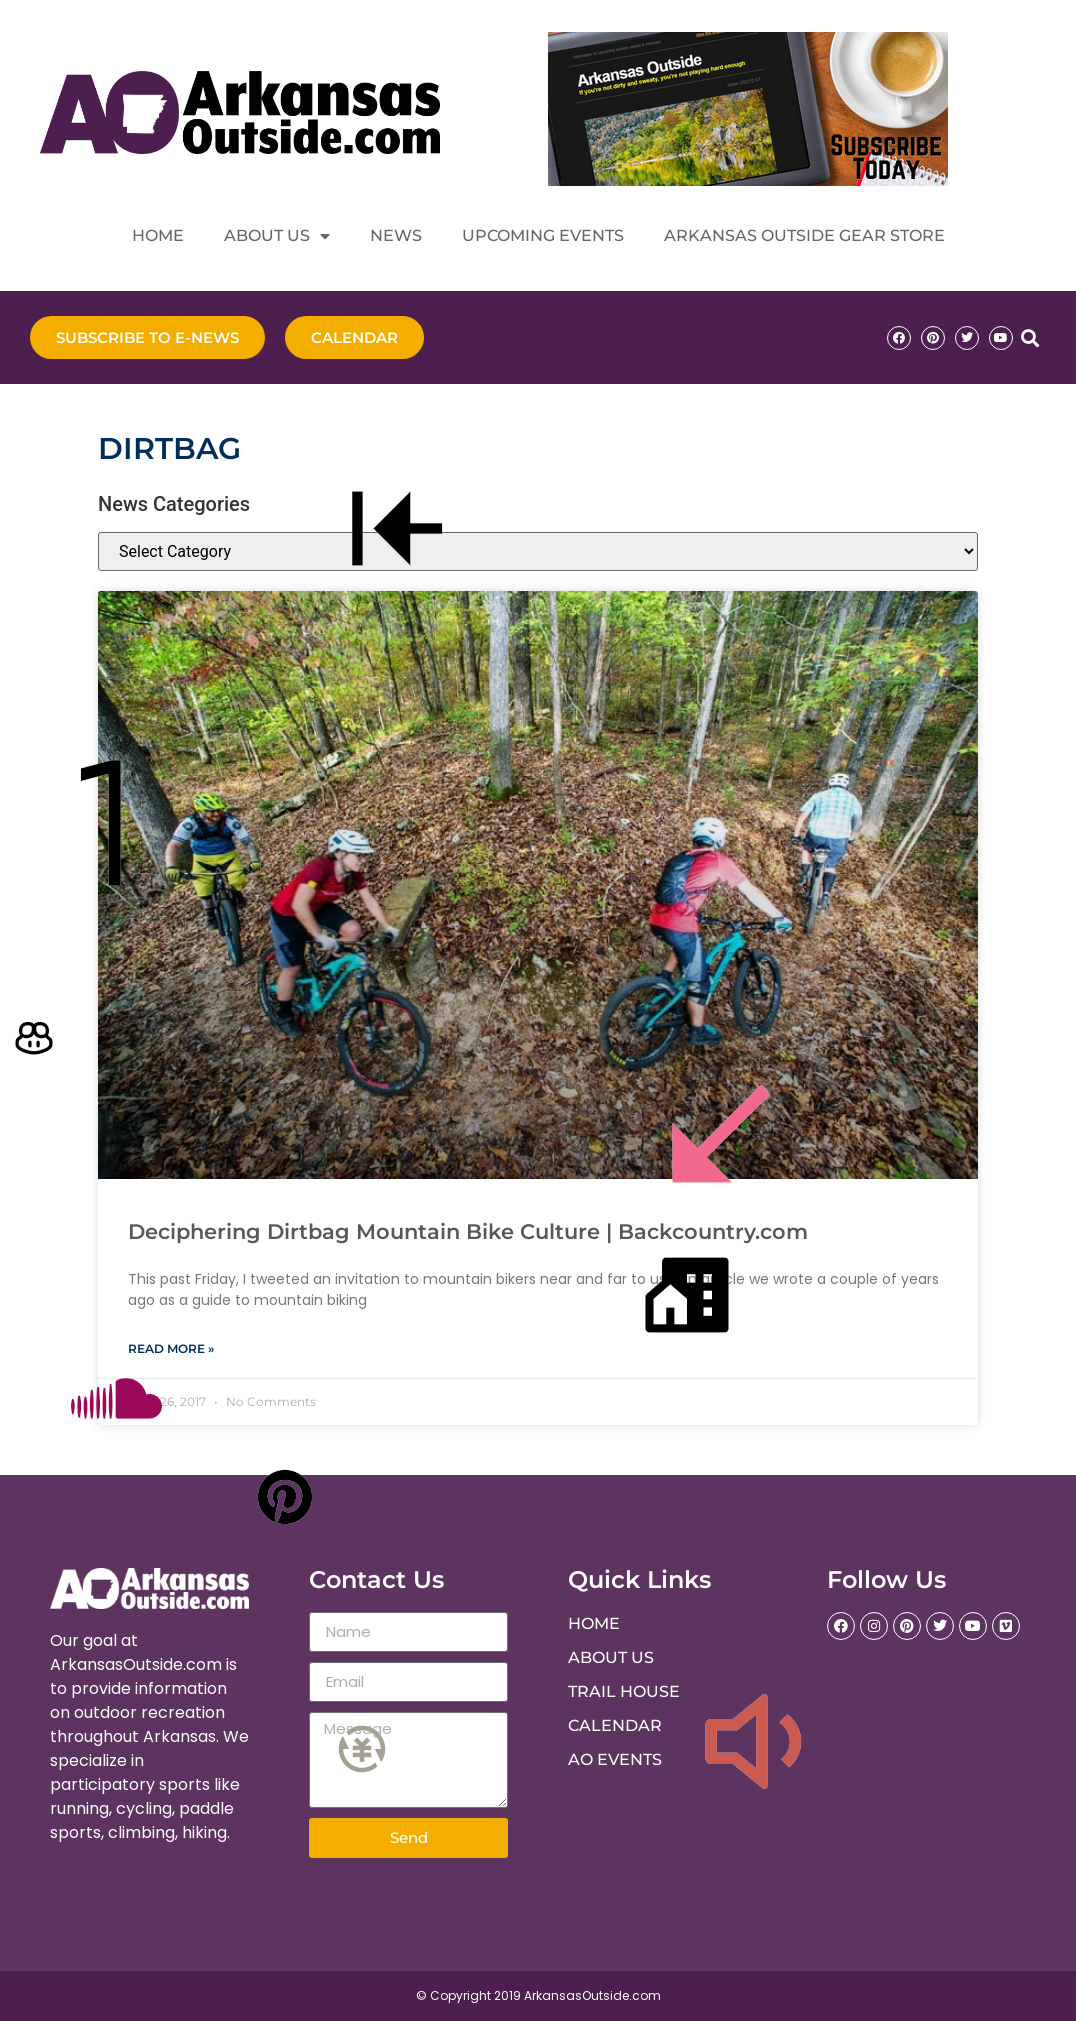  What do you see at coordinates (34, 1038) in the screenshot?
I see `open microsoft copilot ai assistant` at bounding box center [34, 1038].